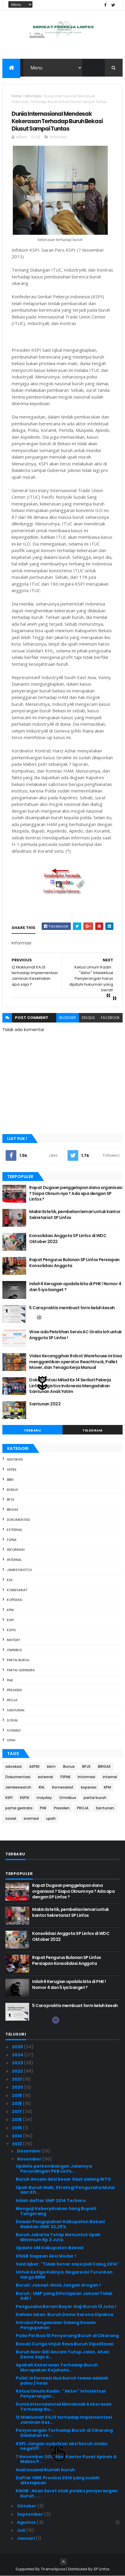 The height and width of the screenshot is (2576, 125). Describe the element at coordinates (111, 997) in the screenshot. I see `view testimonials or customer quotes` at that location.